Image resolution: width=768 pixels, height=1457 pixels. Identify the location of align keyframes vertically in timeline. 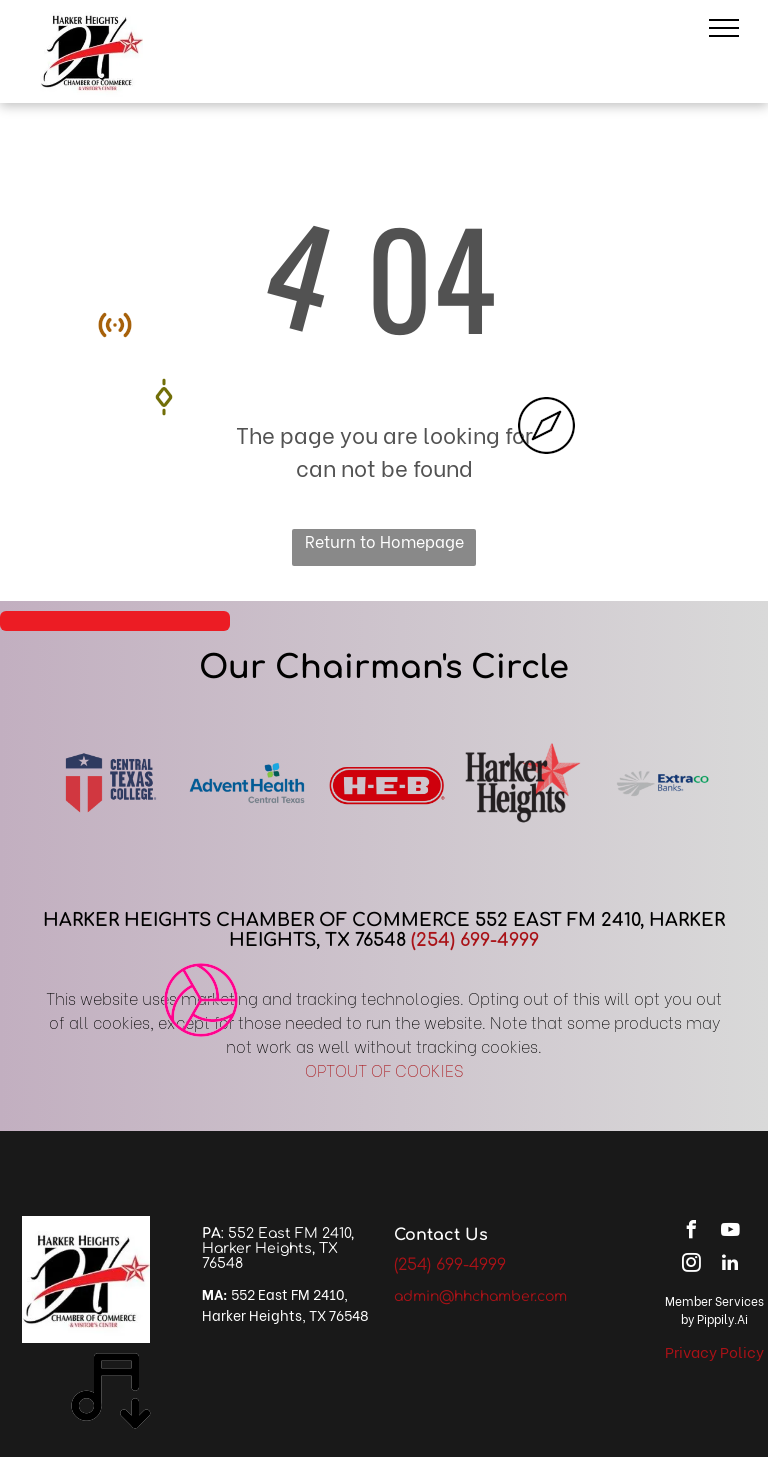
(164, 397).